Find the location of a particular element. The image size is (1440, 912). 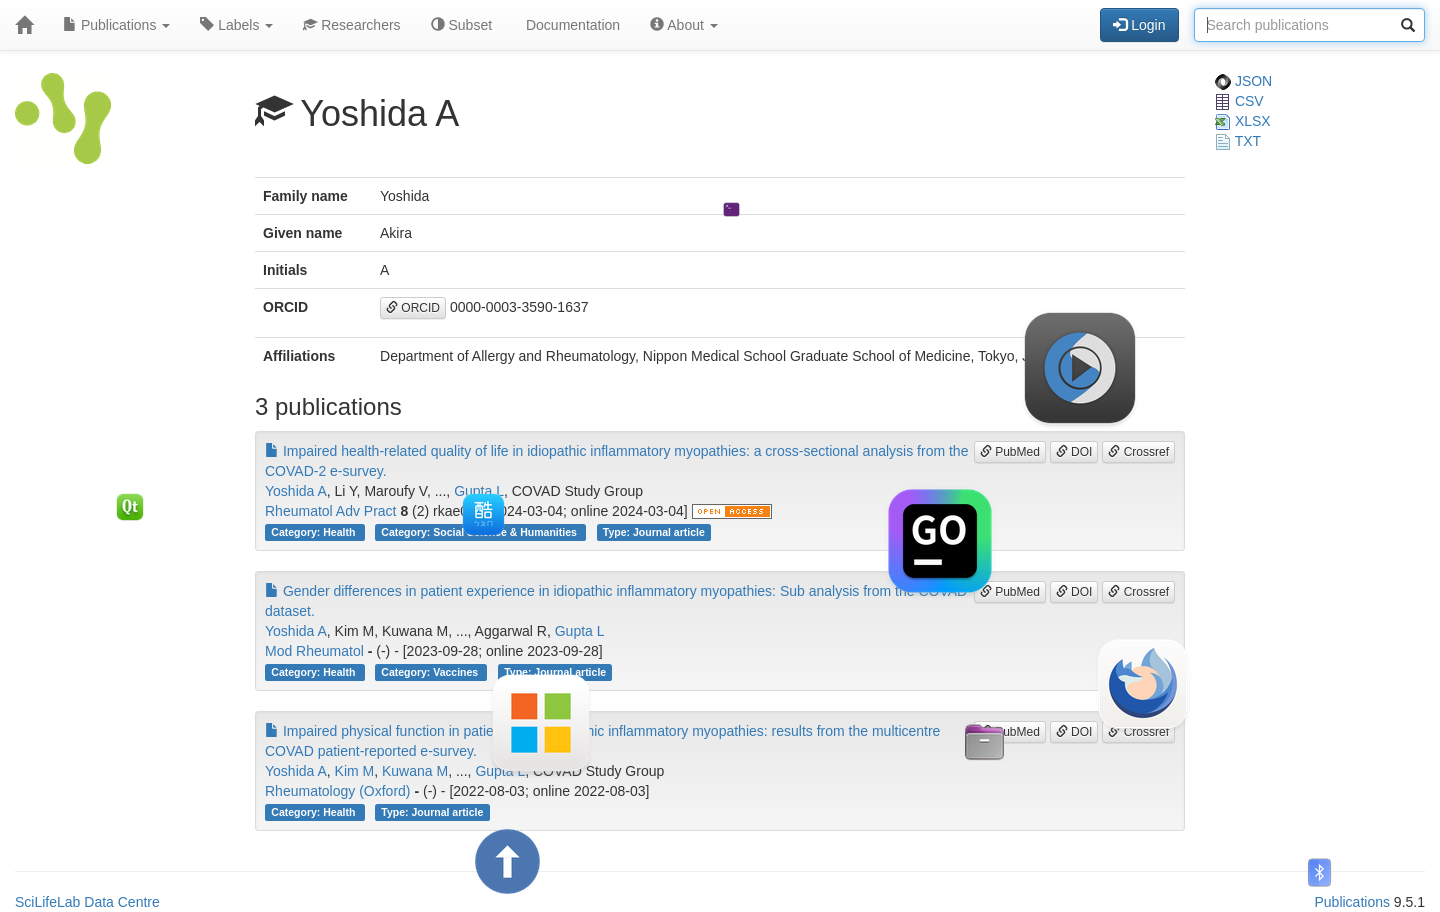

open Qt application framework is located at coordinates (130, 507).